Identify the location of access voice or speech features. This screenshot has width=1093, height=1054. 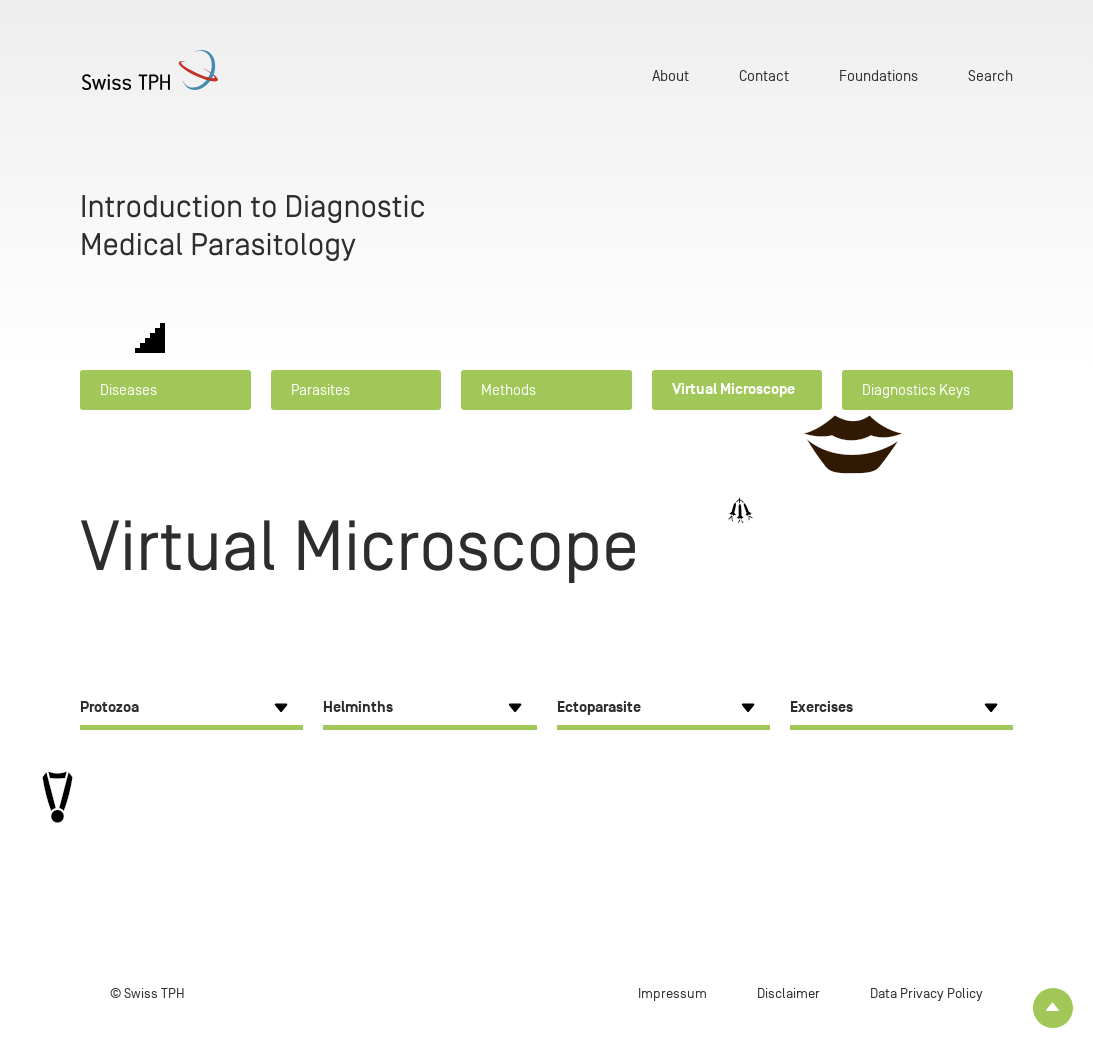
(853, 445).